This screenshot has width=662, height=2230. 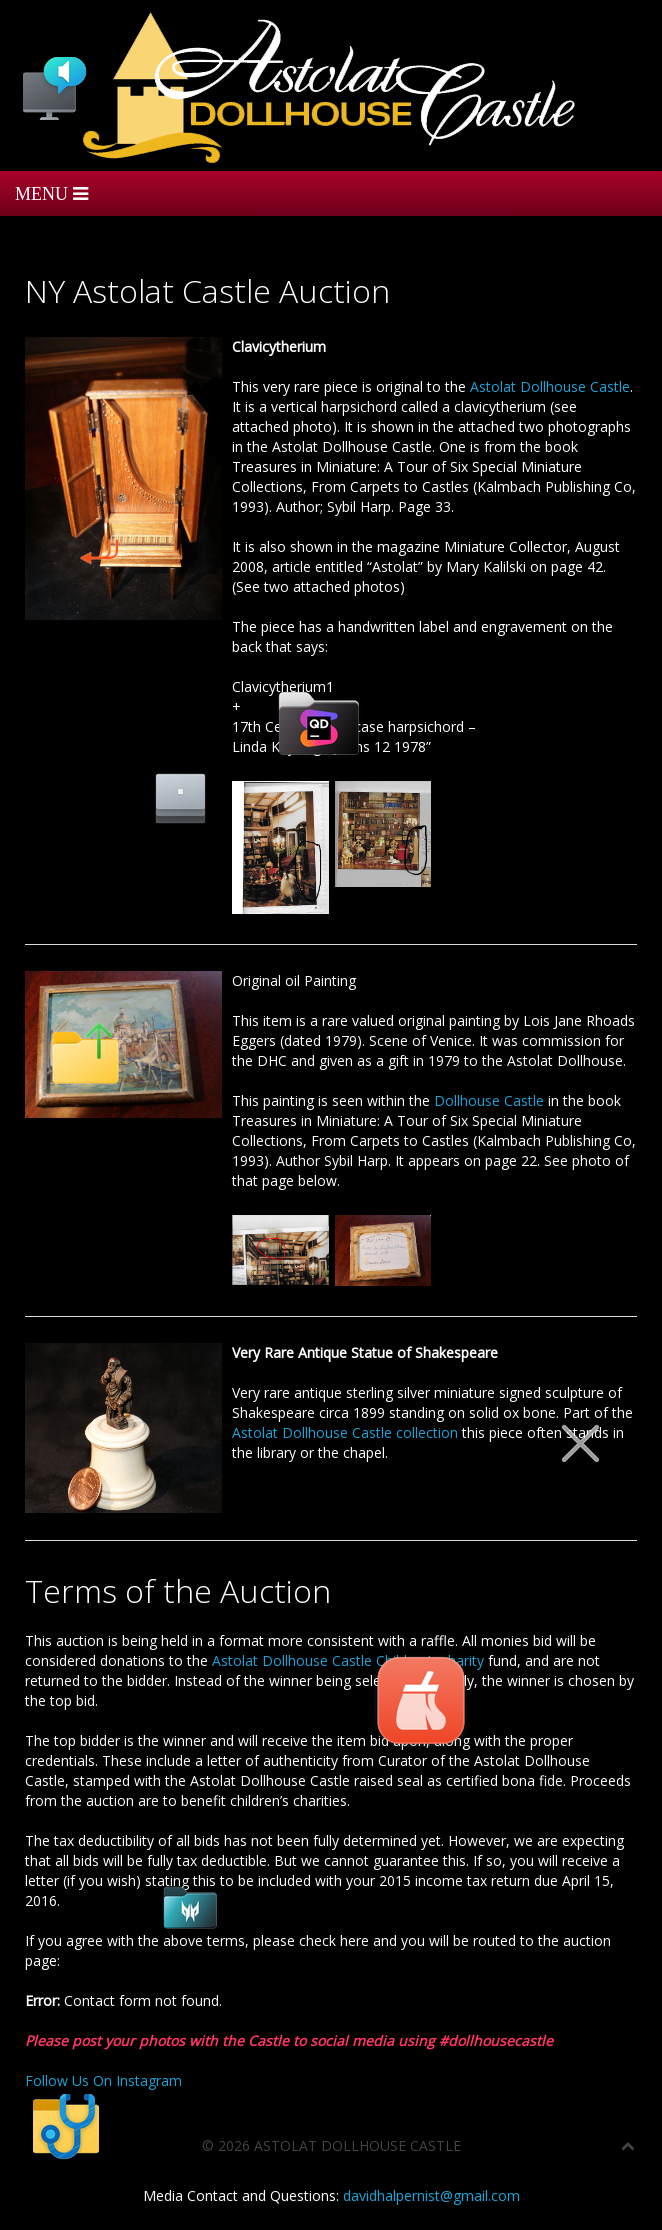 I want to click on access privacy and storage cleanup settings, so click(x=421, y=1702).